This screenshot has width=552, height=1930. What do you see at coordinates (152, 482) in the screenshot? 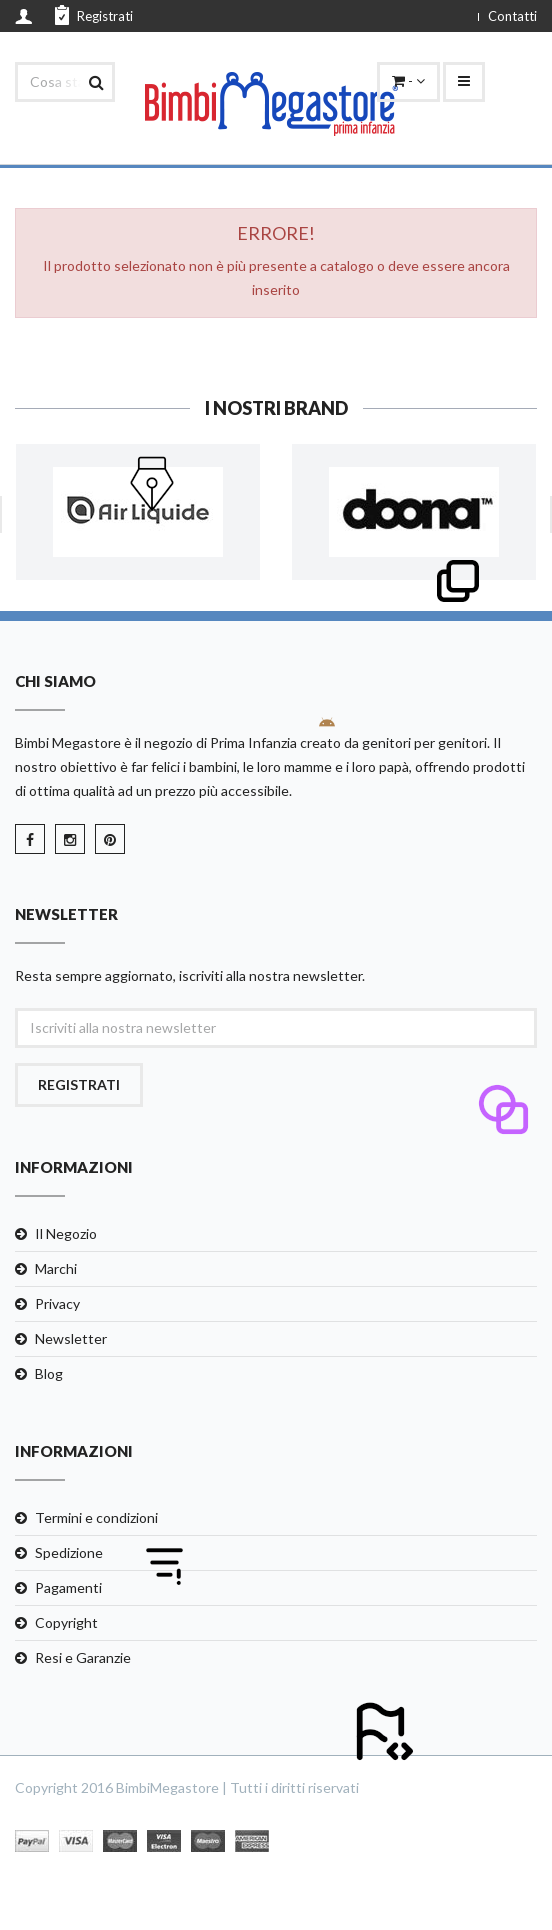
I see `access drawing or illustration tools` at bounding box center [152, 482].